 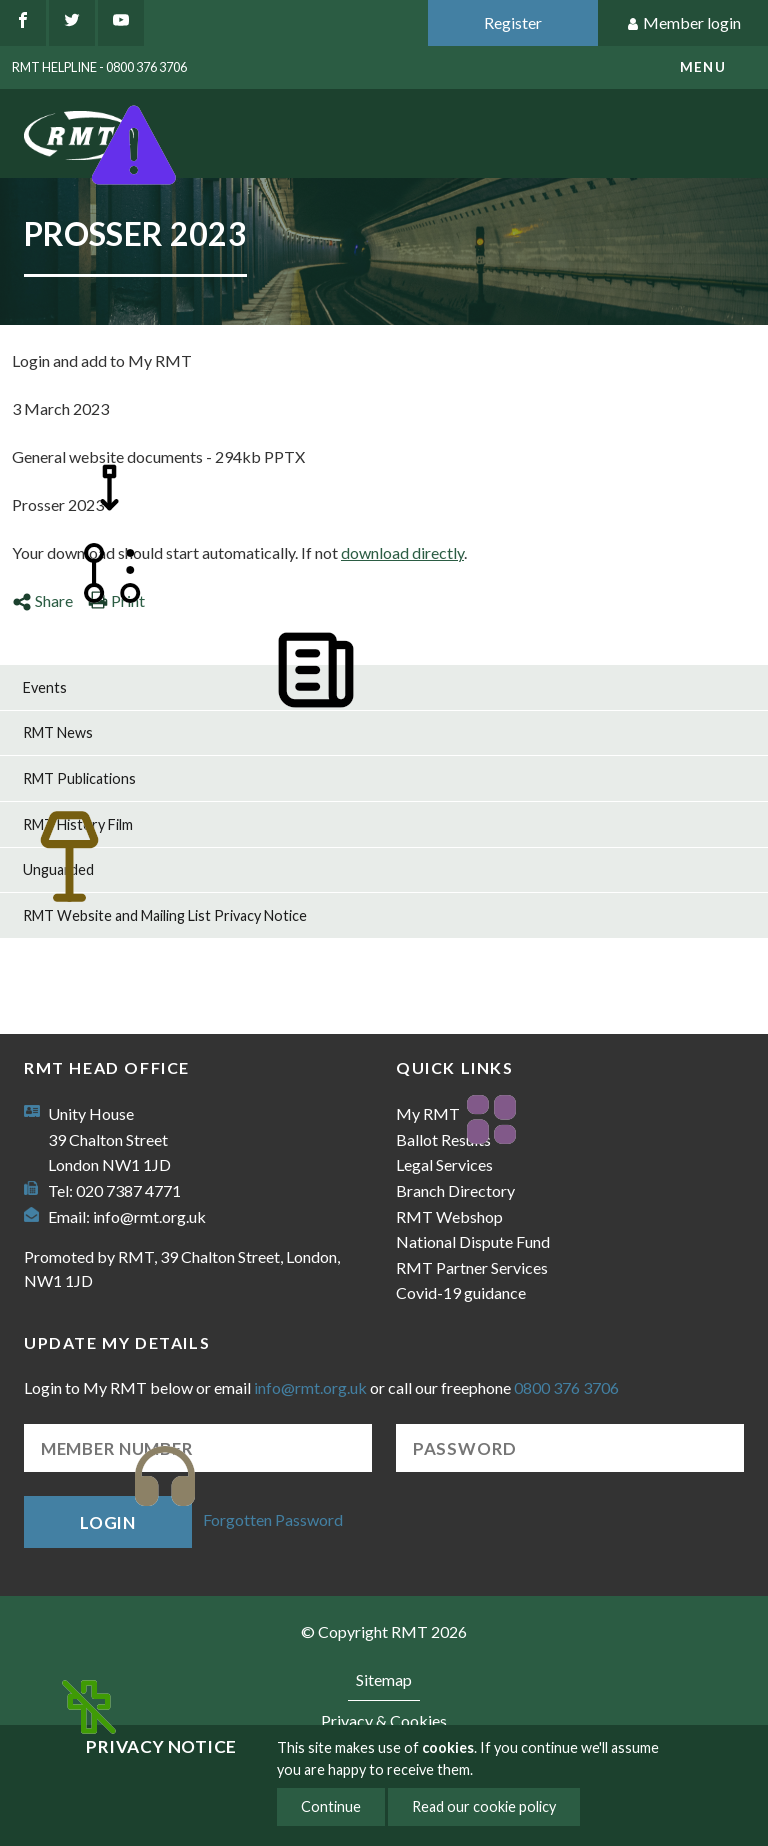 I want to click on indicates a warning or caution state, so click(x=135, y=145).